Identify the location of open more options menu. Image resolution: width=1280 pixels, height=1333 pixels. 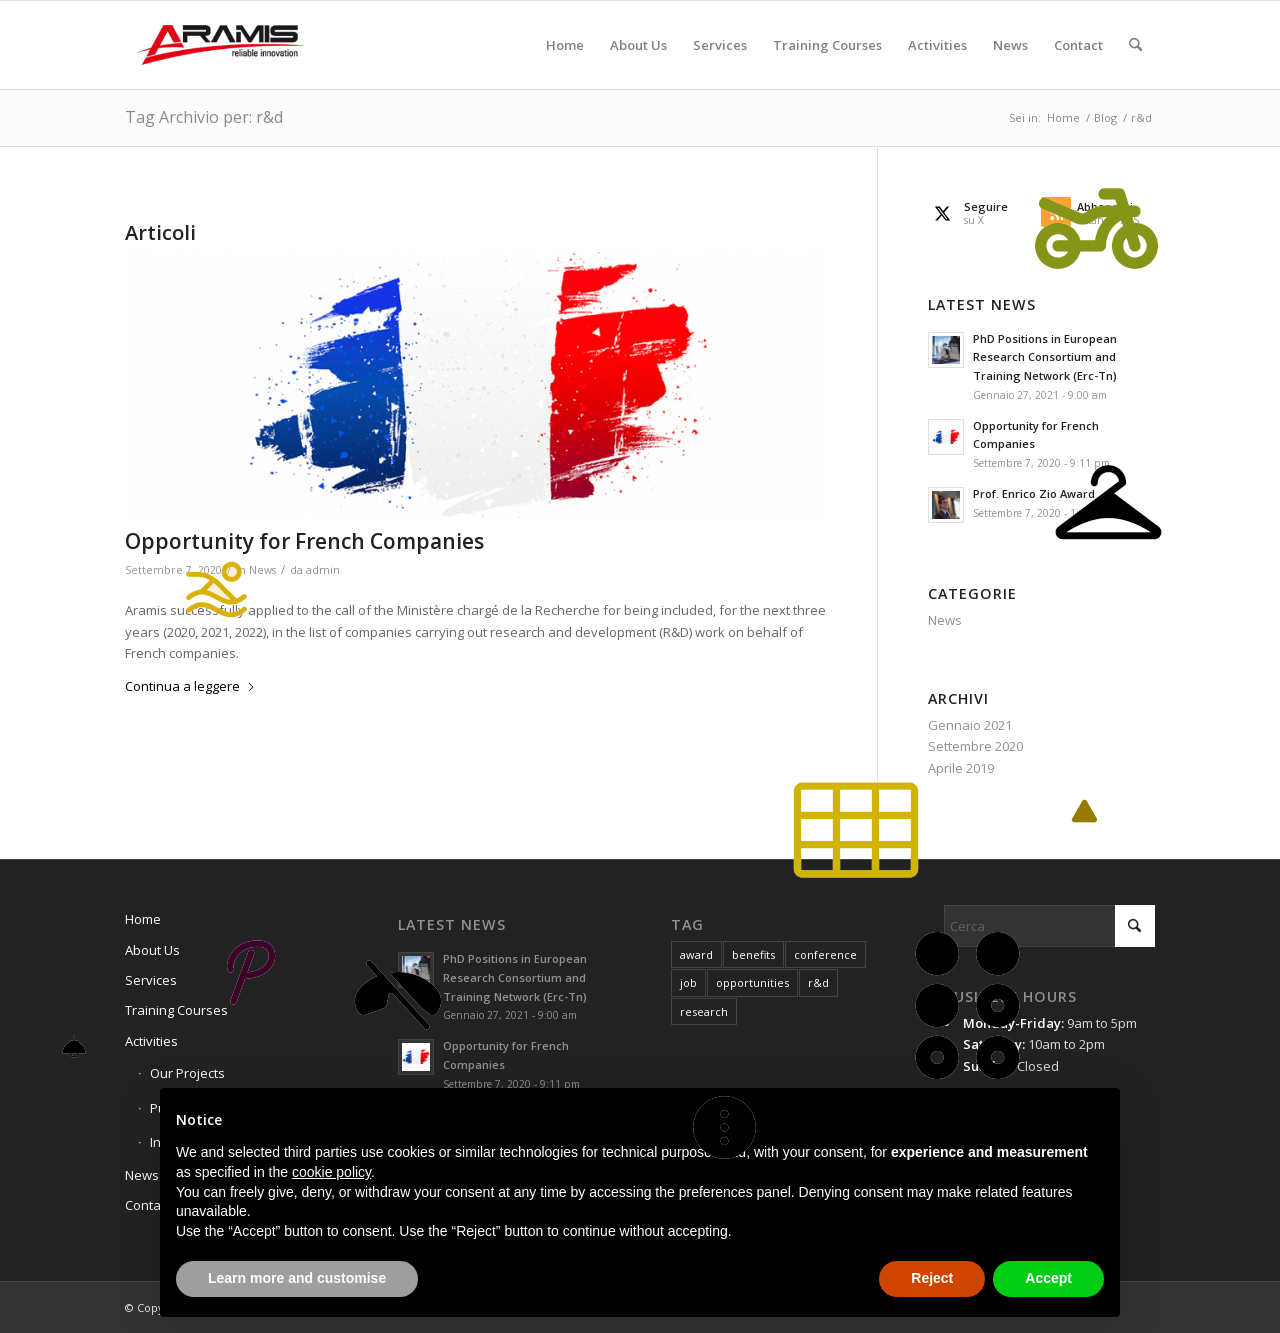
(724, 1127).